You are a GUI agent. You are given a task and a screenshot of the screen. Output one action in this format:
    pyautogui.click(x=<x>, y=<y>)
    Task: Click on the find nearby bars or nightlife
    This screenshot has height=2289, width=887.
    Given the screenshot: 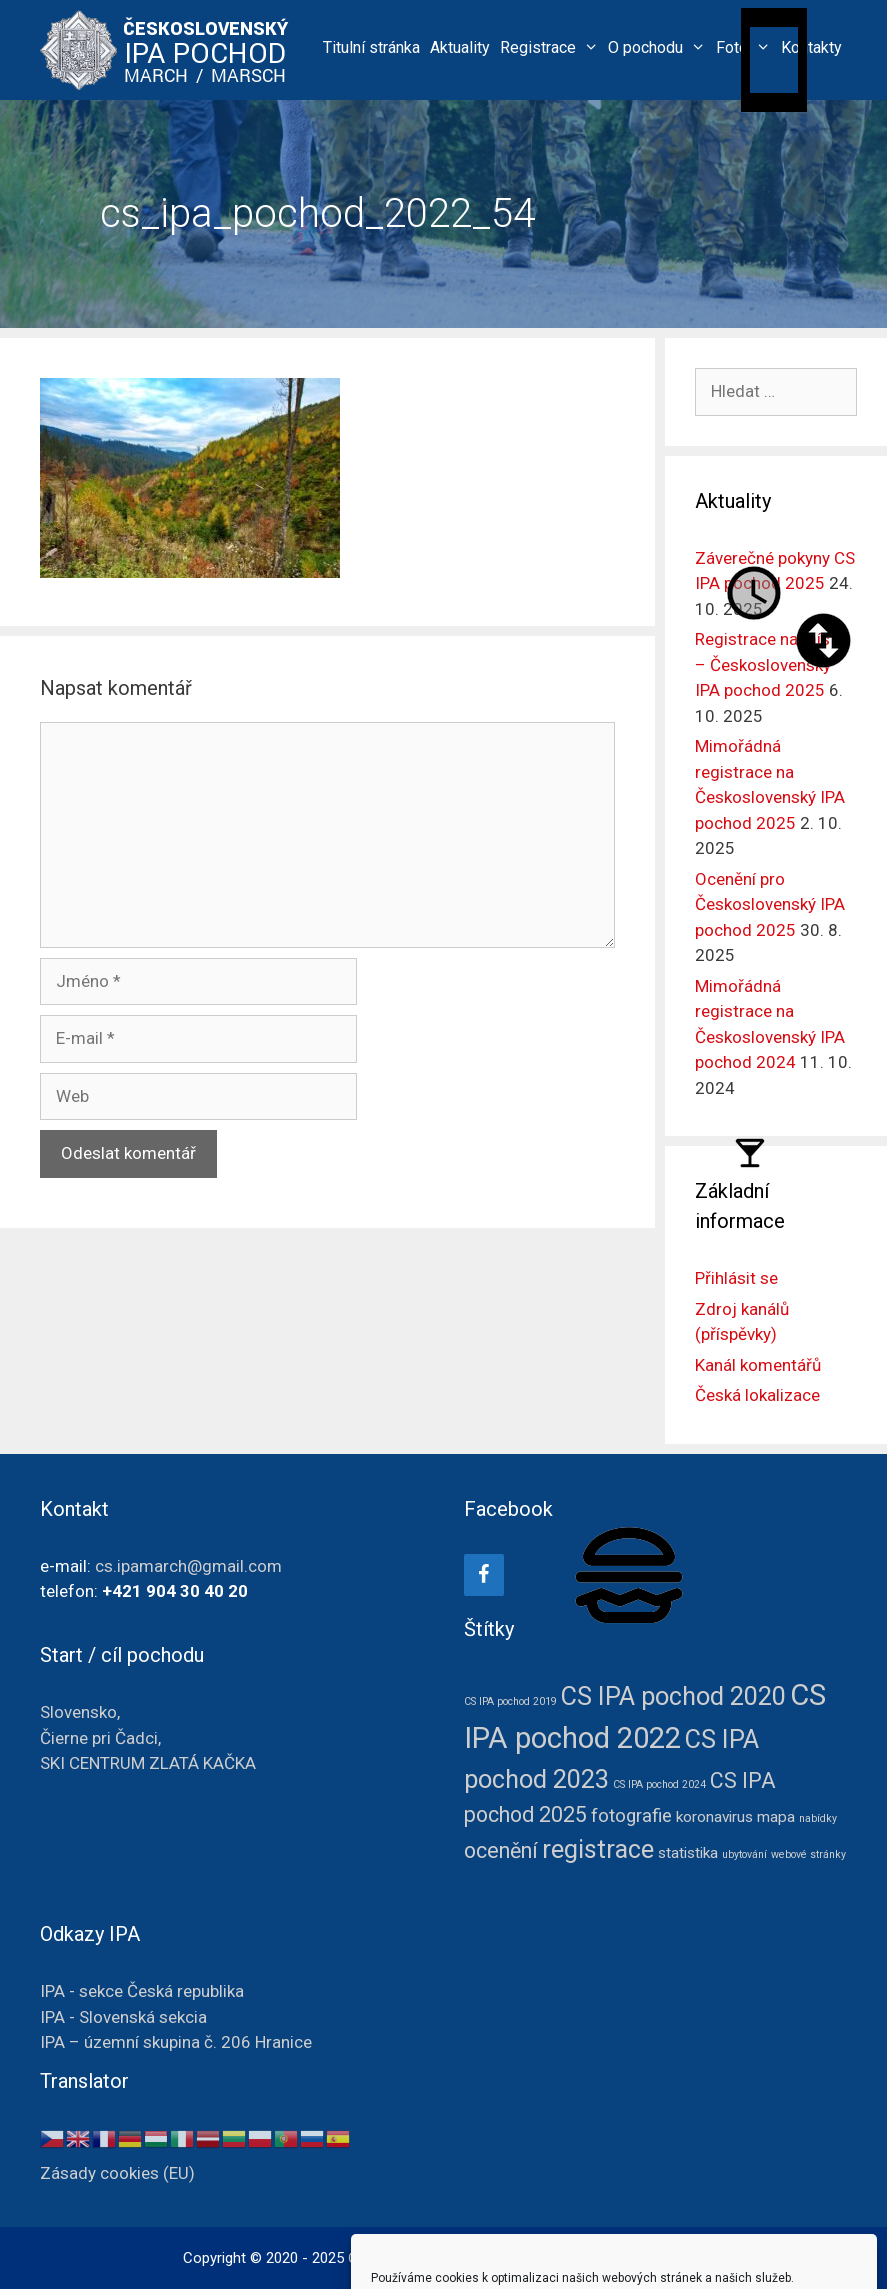 What is the action you would take?
    pyautogui.click(x=750, y=1153)
    